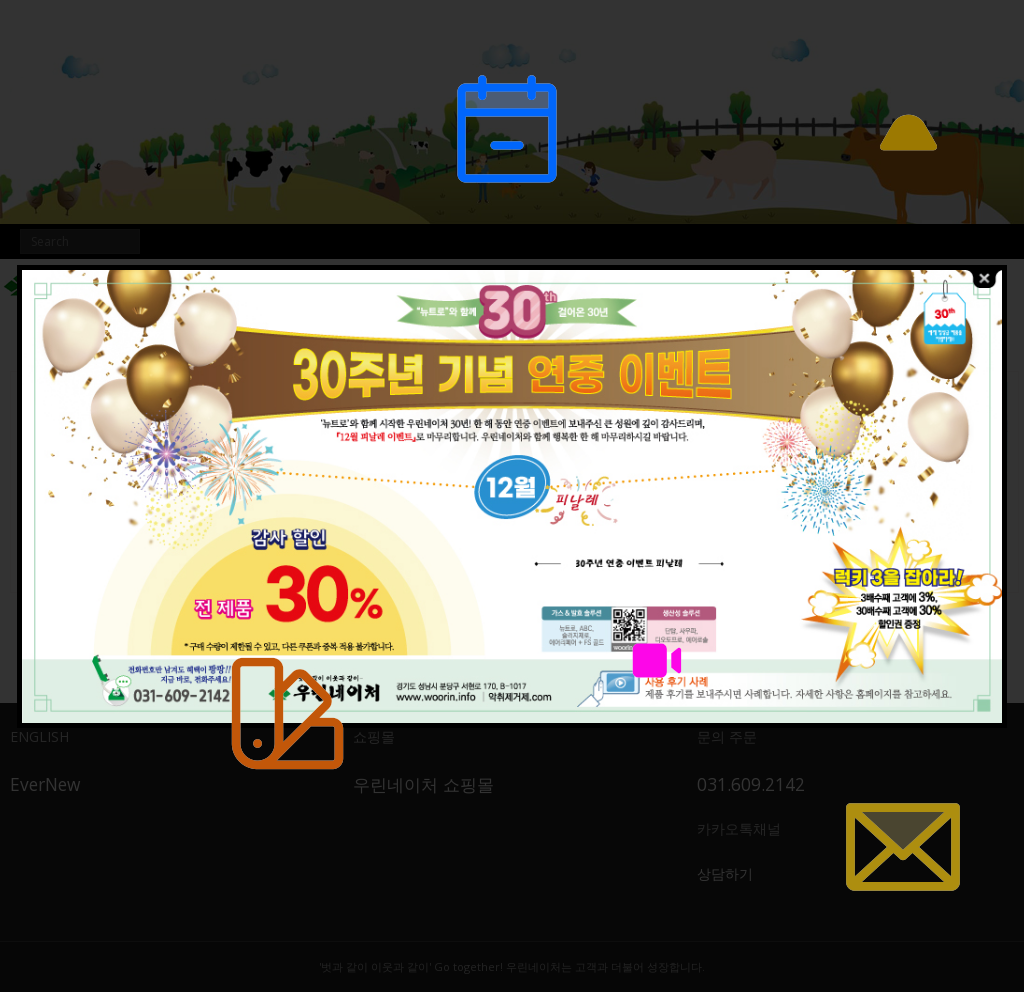 The width and height of the screenshot is (1024, 992). I want to click on access your email inbox, so click(903, 847).